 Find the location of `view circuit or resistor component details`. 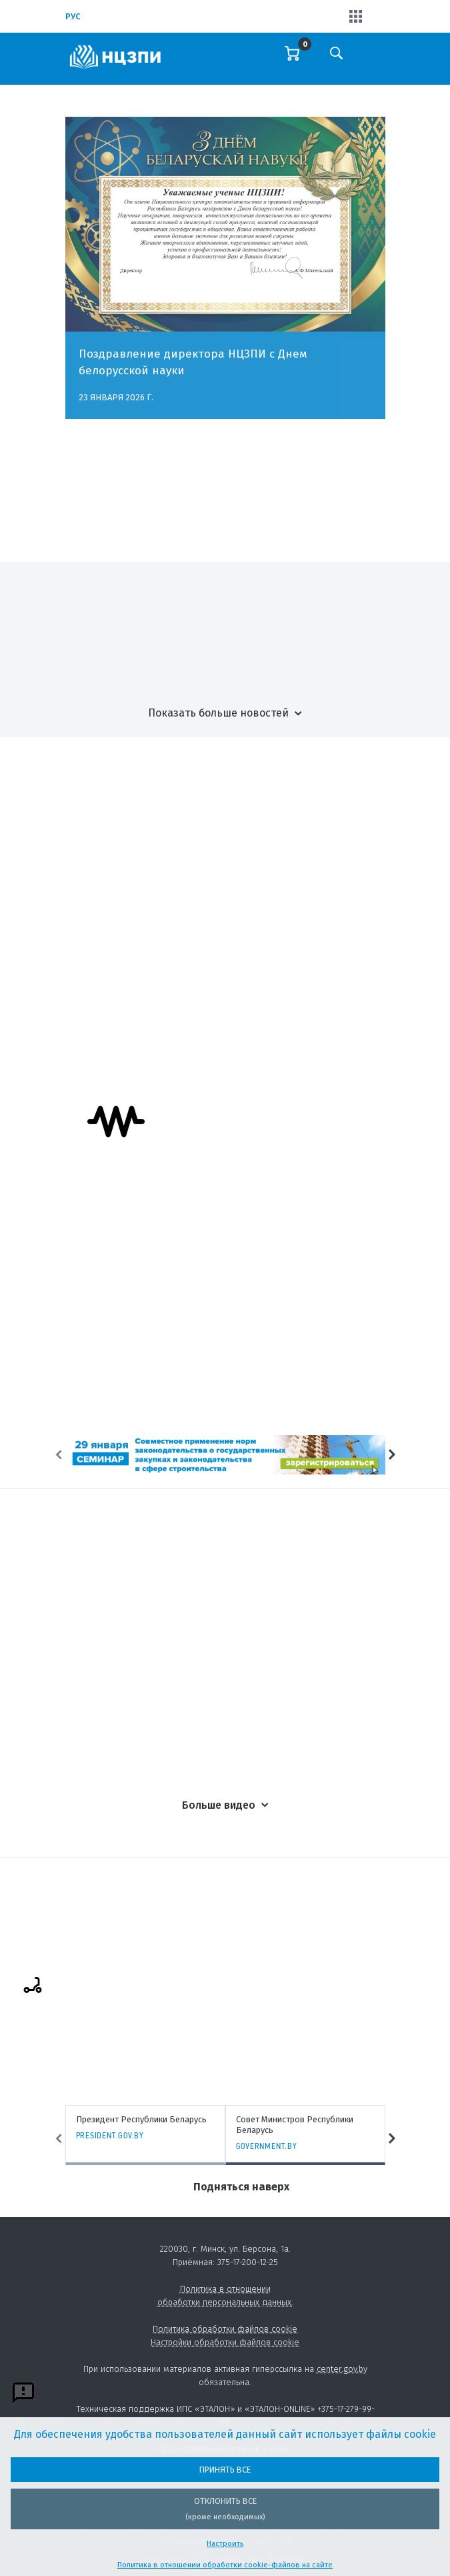

view circuit or resistor component details is located at coordinates (116, 1122).